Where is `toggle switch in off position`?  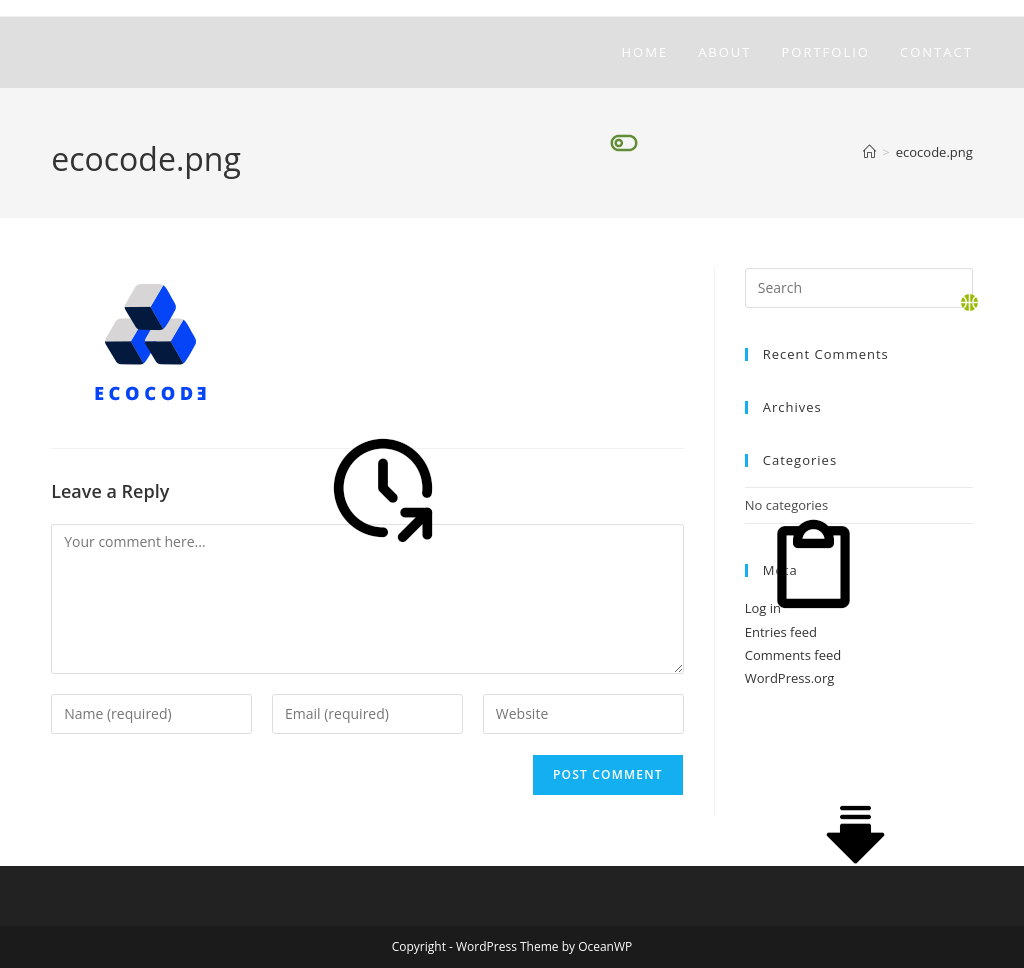
toggle switch in off position is located at coordinates (624, 143).